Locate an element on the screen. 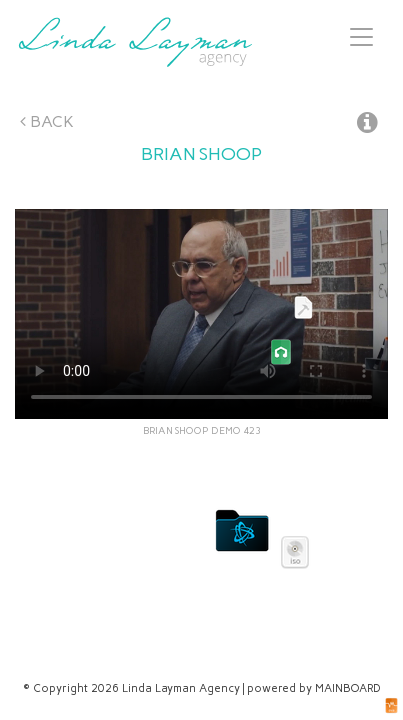 Image resolution: width=403 pixels, height=720 pixels. open your Battle.net games folder is located at coordinates (242, 532).